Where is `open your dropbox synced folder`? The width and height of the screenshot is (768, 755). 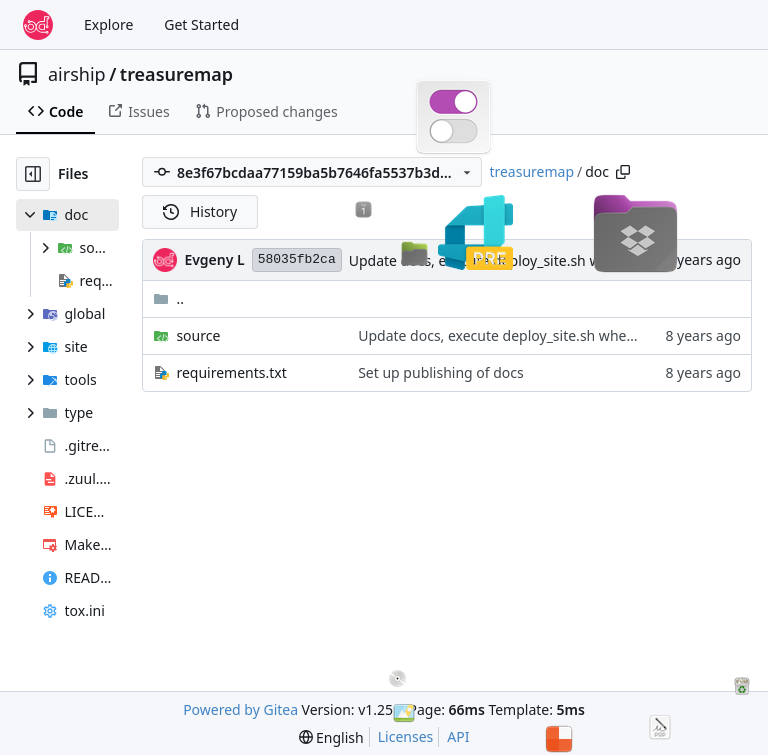
open your dropbox synced folder is located at coordinates (635, 233).